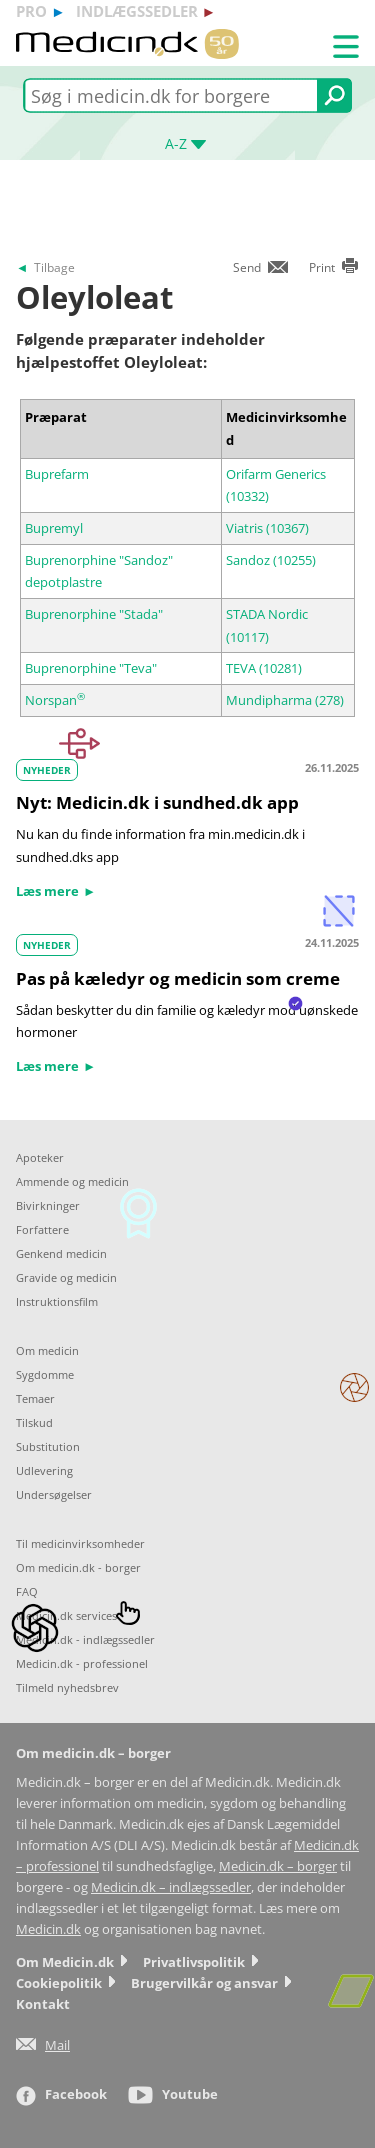 The image size is (375, 2148). Describe the element at coordinates (354, 1387) in the screenshot. I see `adjust camera aperture settings` at that location.